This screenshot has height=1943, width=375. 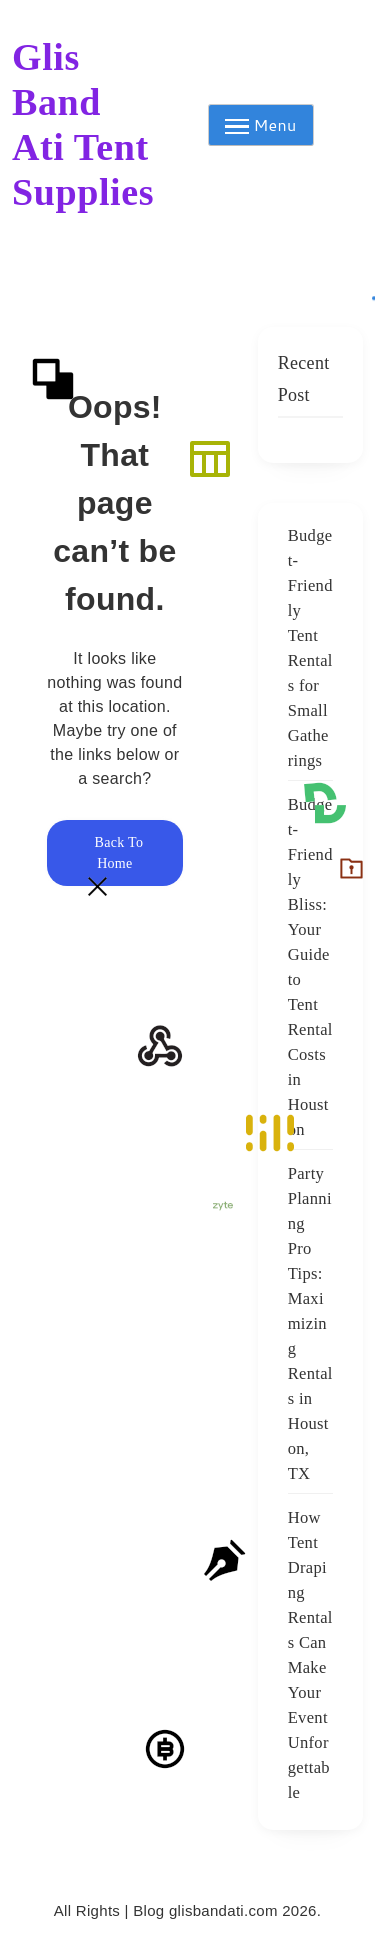 What do you see at coordinates (223, 1206) in the screenshot?
I see `Zyte company logo` at bounding box center [223, 1206].